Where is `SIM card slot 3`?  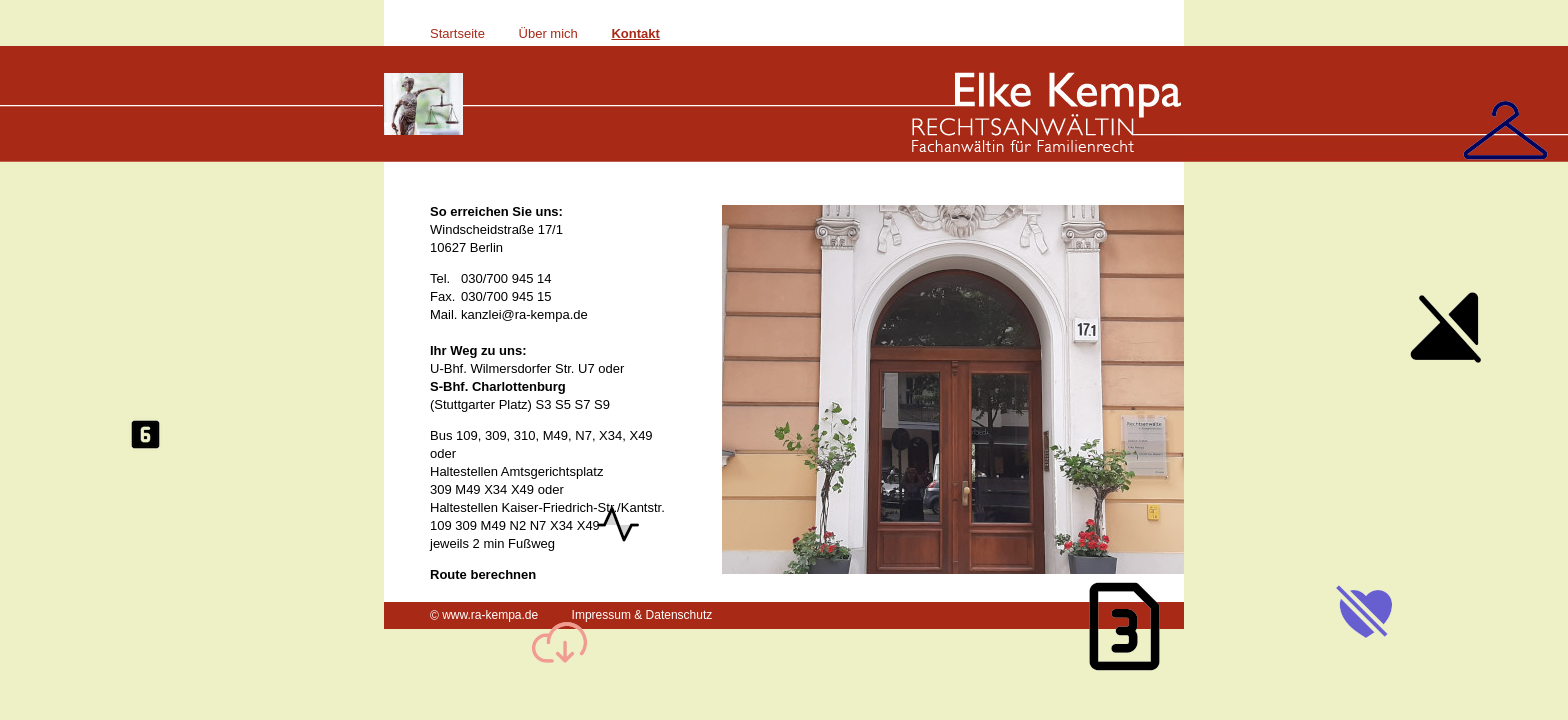 SIM card slot 3 is located at coordinates (1124, 626).